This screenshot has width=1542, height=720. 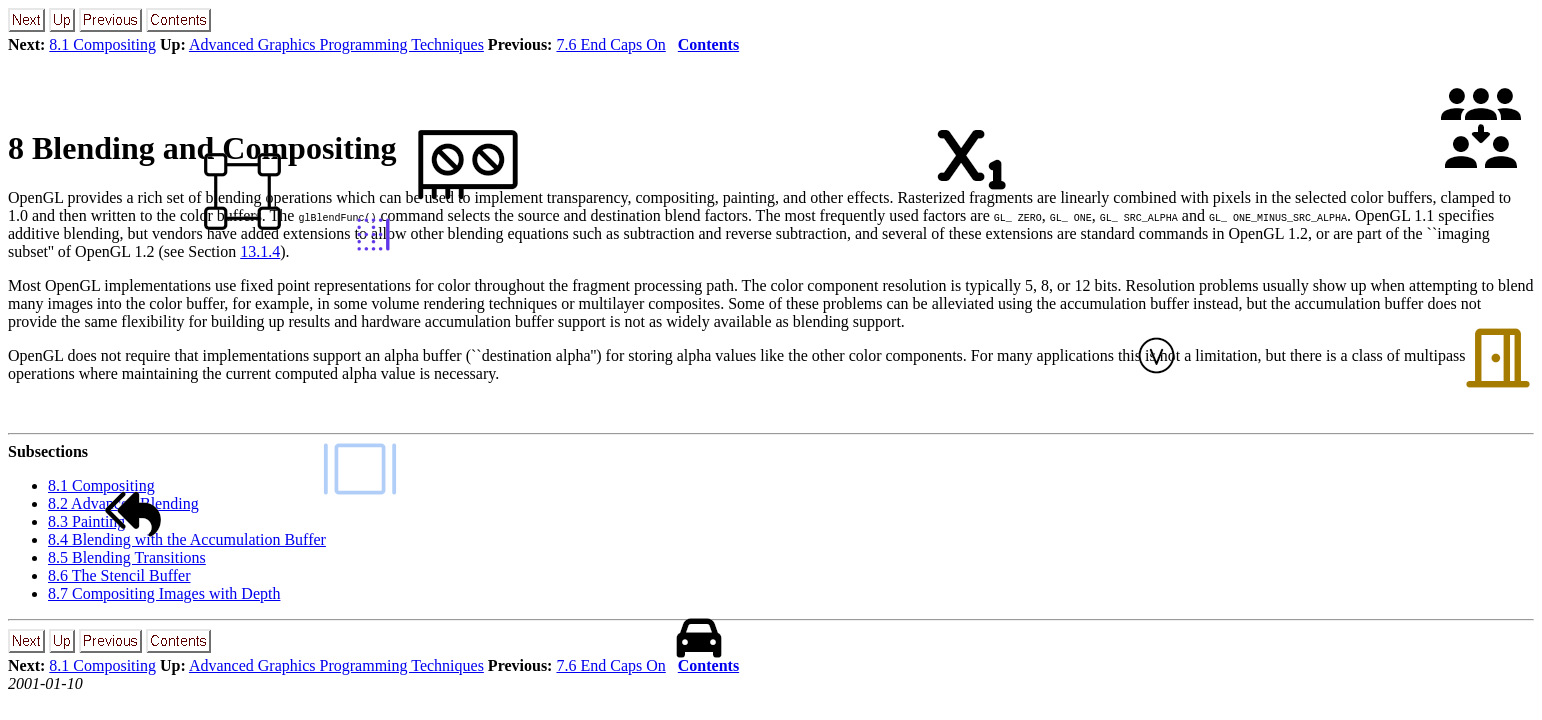 What do you see at coordinates (133, 515) in the screenshot?
I see `reply to all recipients` at bounding box center [133, 515].